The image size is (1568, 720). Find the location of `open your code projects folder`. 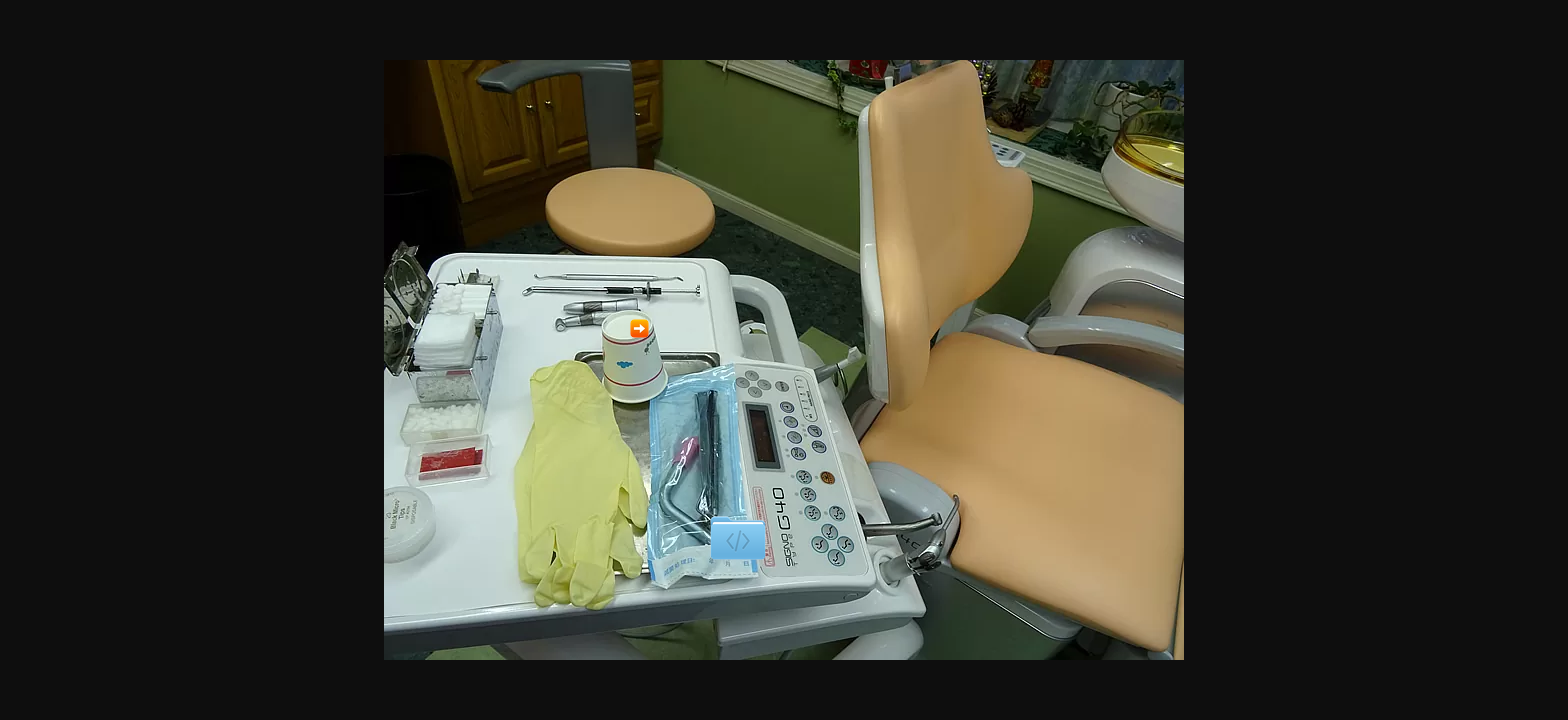

open your code projects folder is located at coordinates (738, 538).